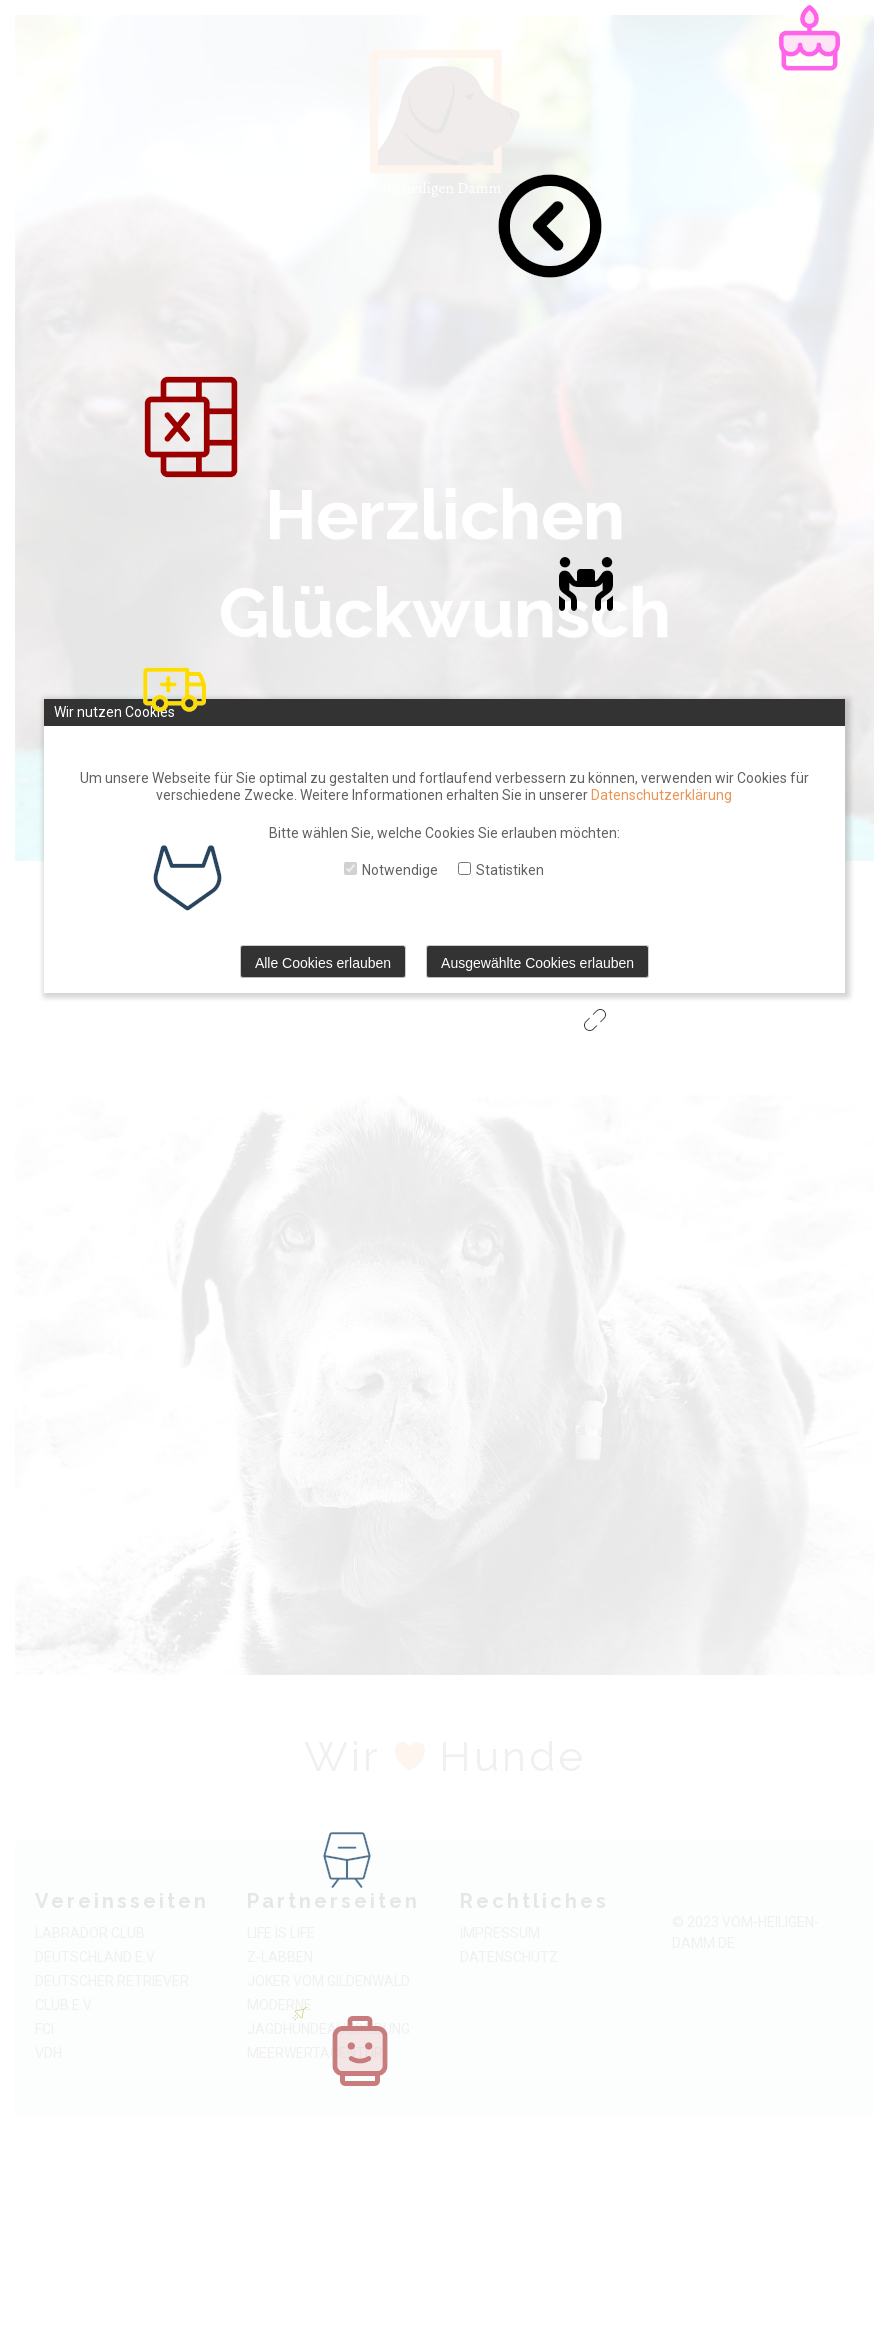 The image size is (889, 2331). Describe the element at coordinates (550, 226) in the screenshot. I see `go back to the previous screen` at that location.